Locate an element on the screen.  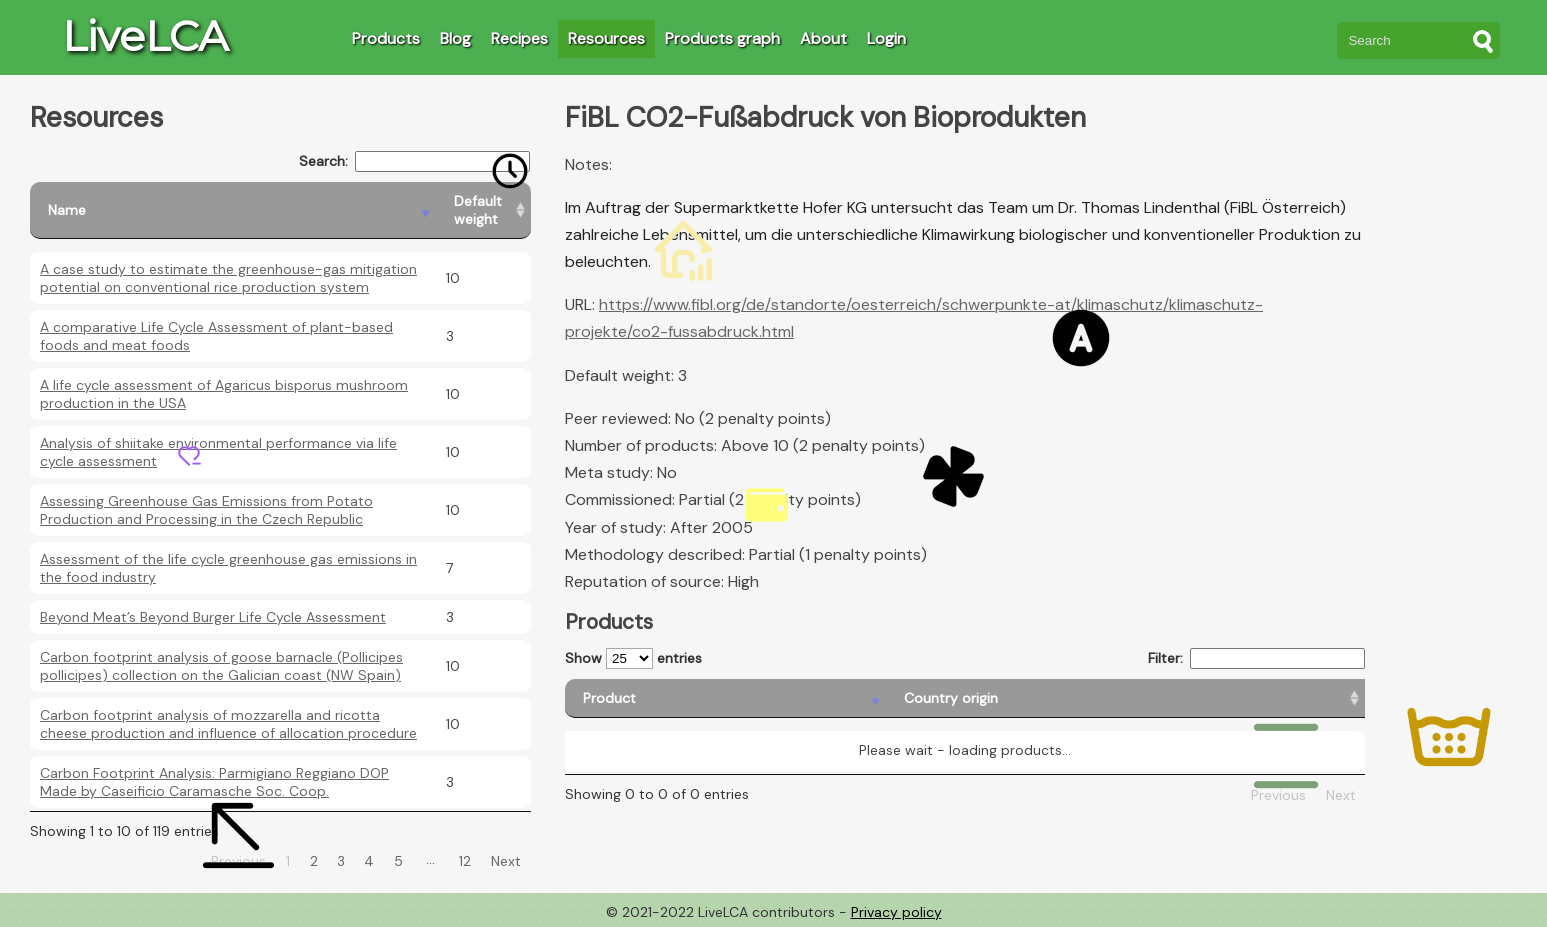
smart home connectivity status is located at coordinates (683, 249).